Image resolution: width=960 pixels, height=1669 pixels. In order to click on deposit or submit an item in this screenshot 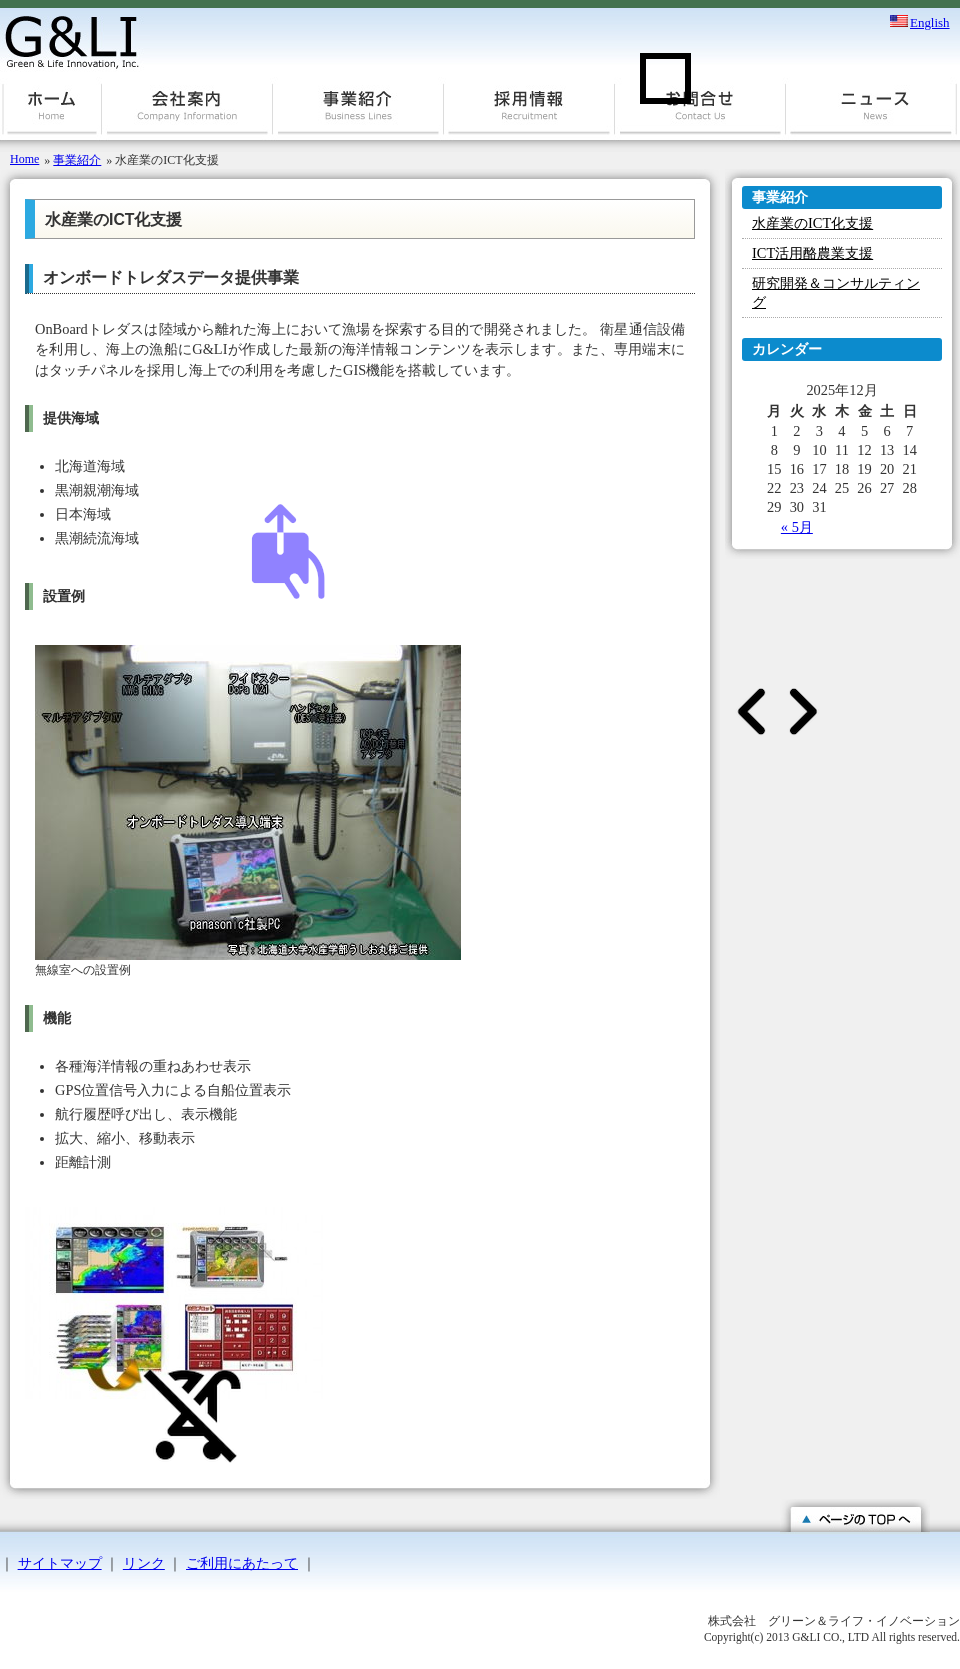, I will do `click(283, 551)`.